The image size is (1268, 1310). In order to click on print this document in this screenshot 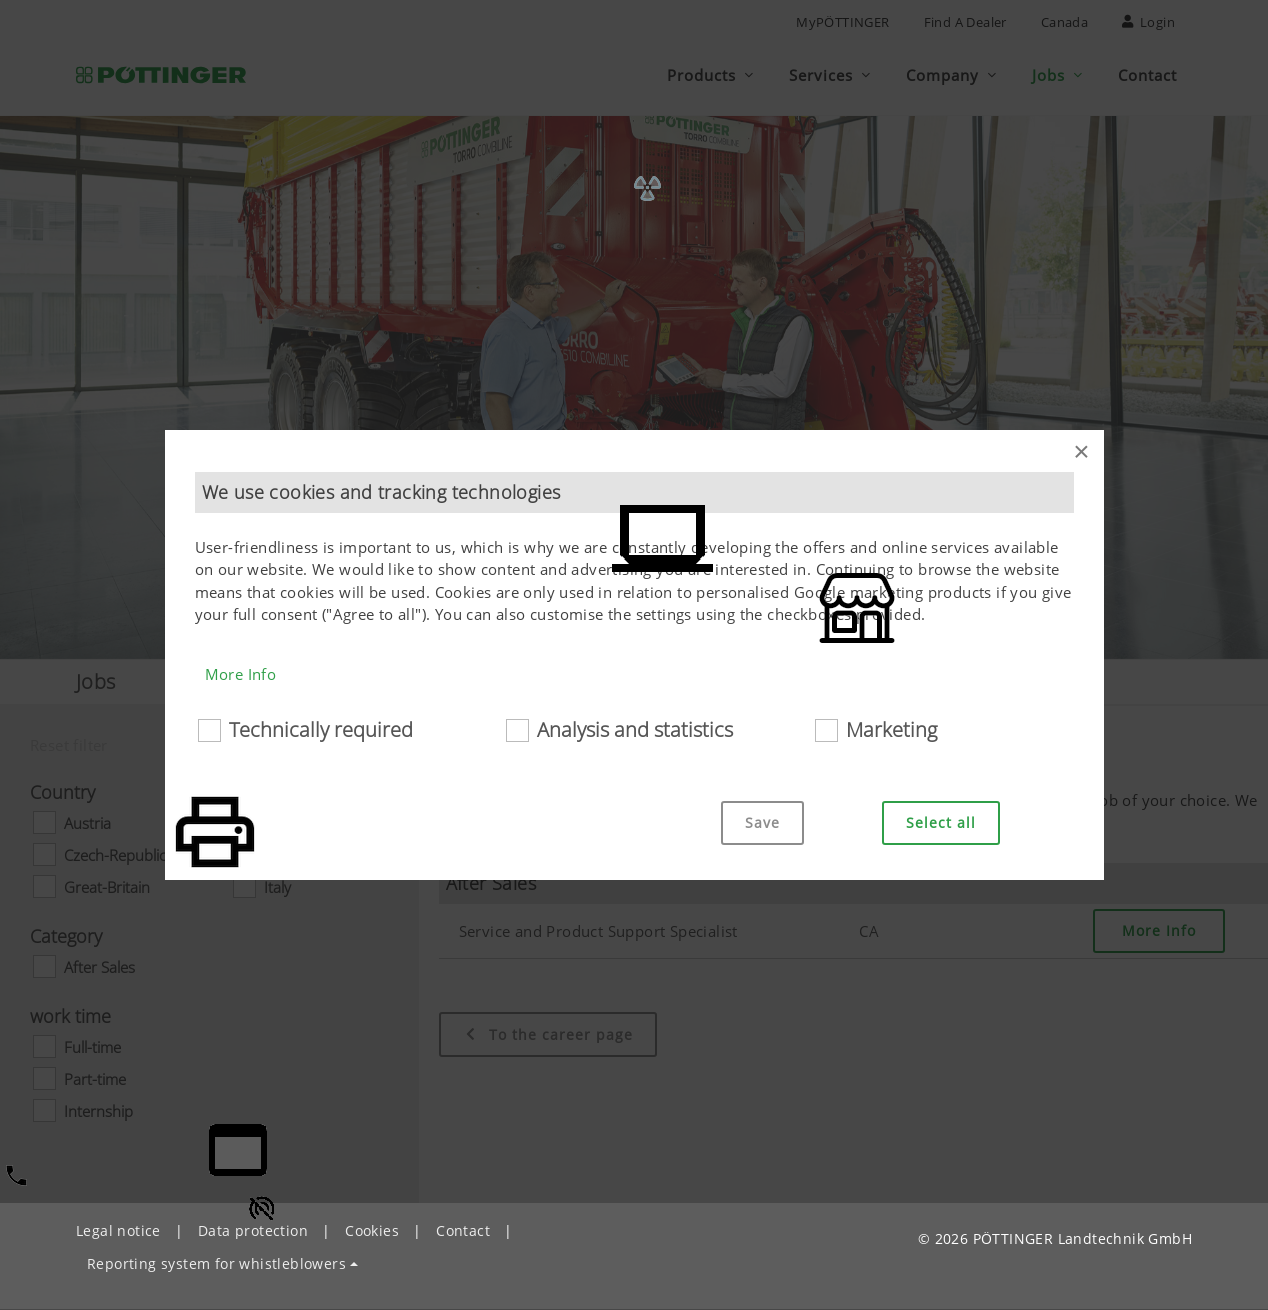, I will do `click(215, 832)`.